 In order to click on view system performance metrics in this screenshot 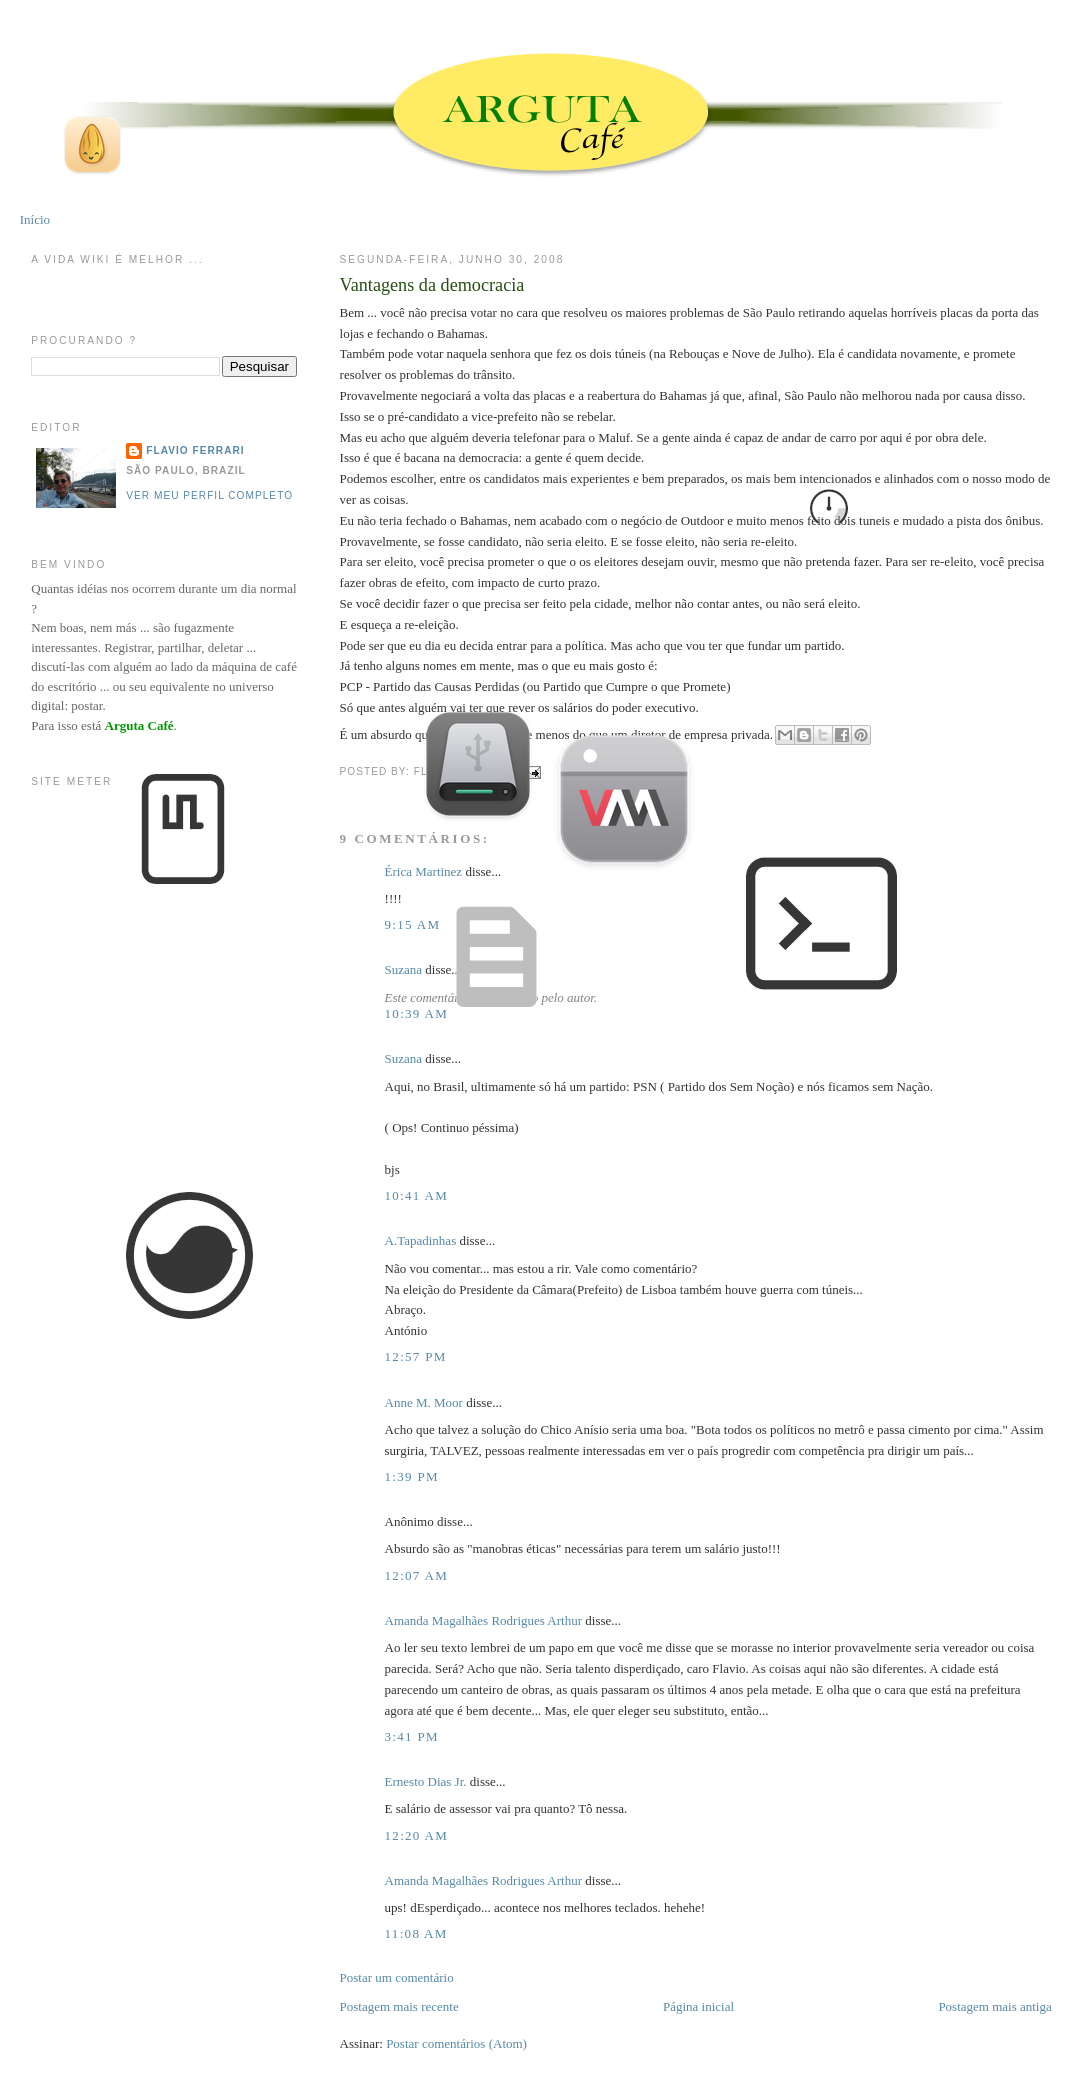, I will do `click(829, 506)`.